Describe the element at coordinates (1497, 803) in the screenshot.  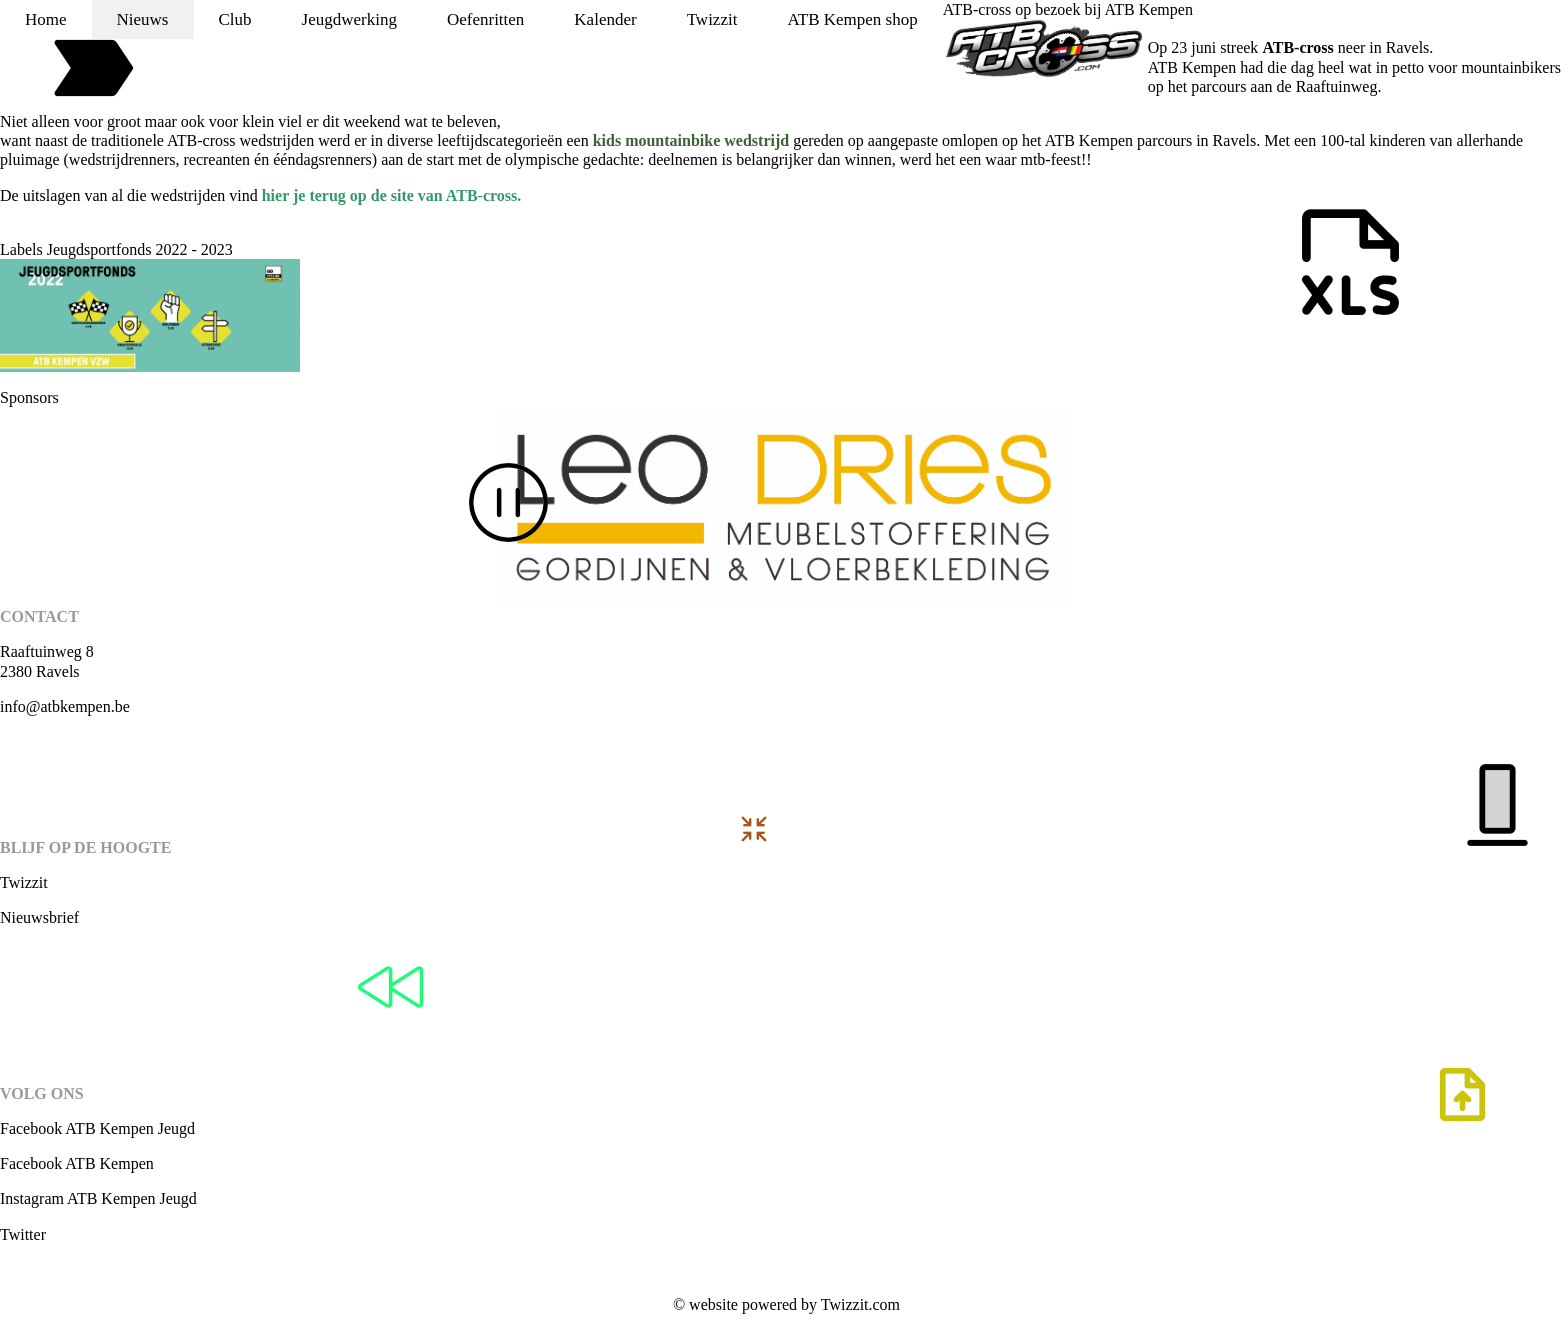
I see `align object to bottom edge` at that location.